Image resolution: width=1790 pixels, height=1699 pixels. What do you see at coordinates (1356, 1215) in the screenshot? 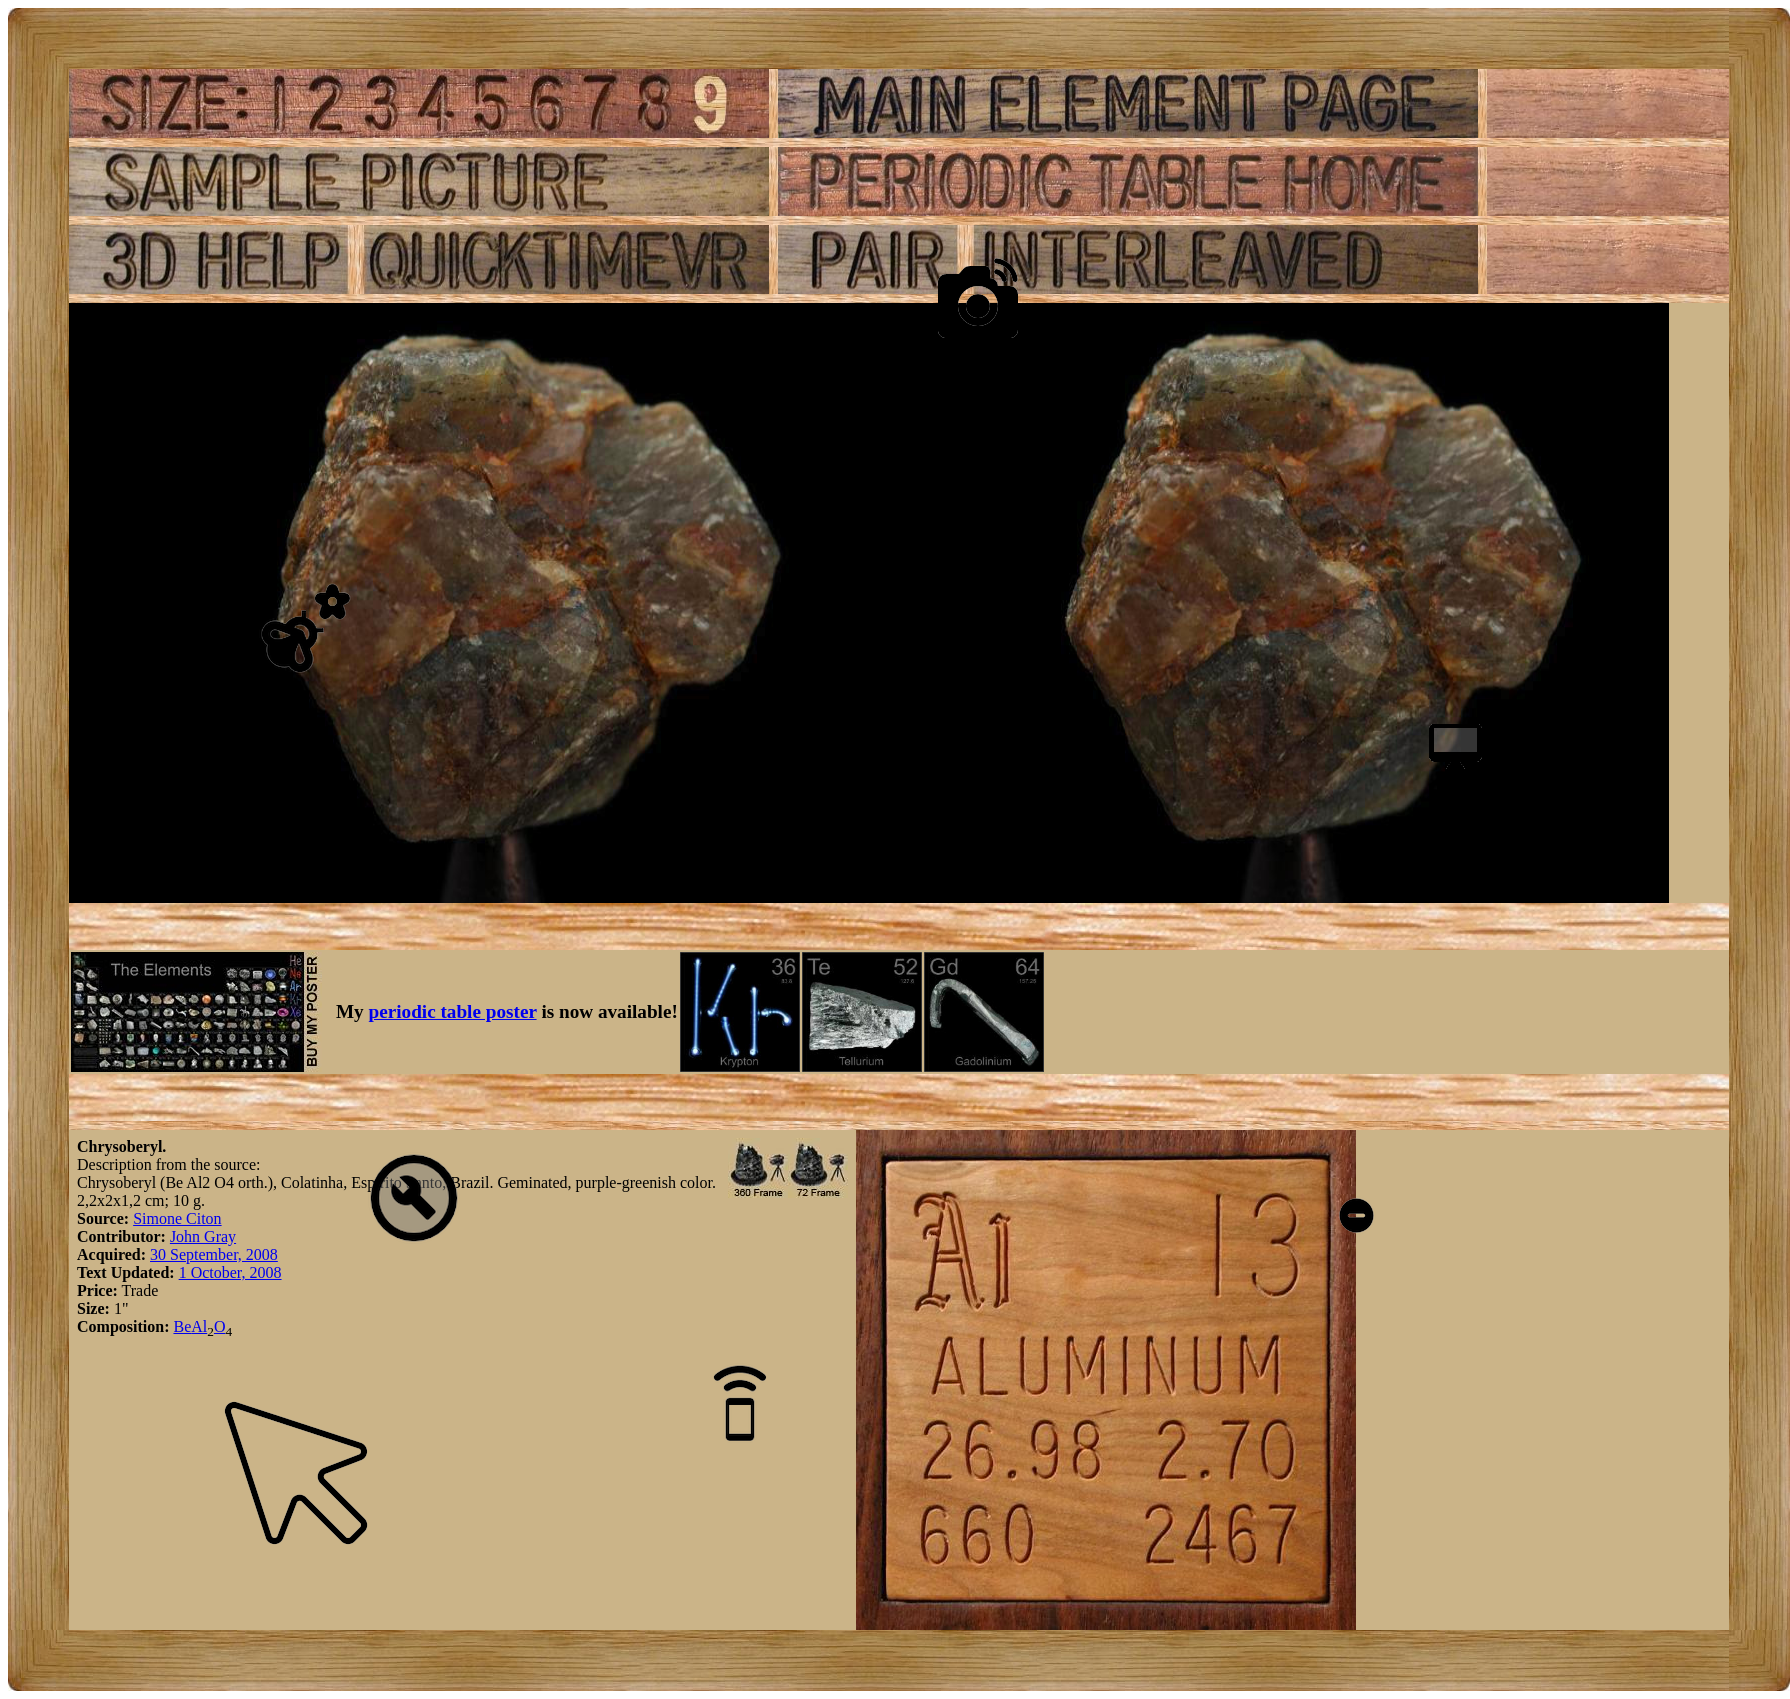
I see `enable do not disturb mode` at bounding box center [1356, 1215].